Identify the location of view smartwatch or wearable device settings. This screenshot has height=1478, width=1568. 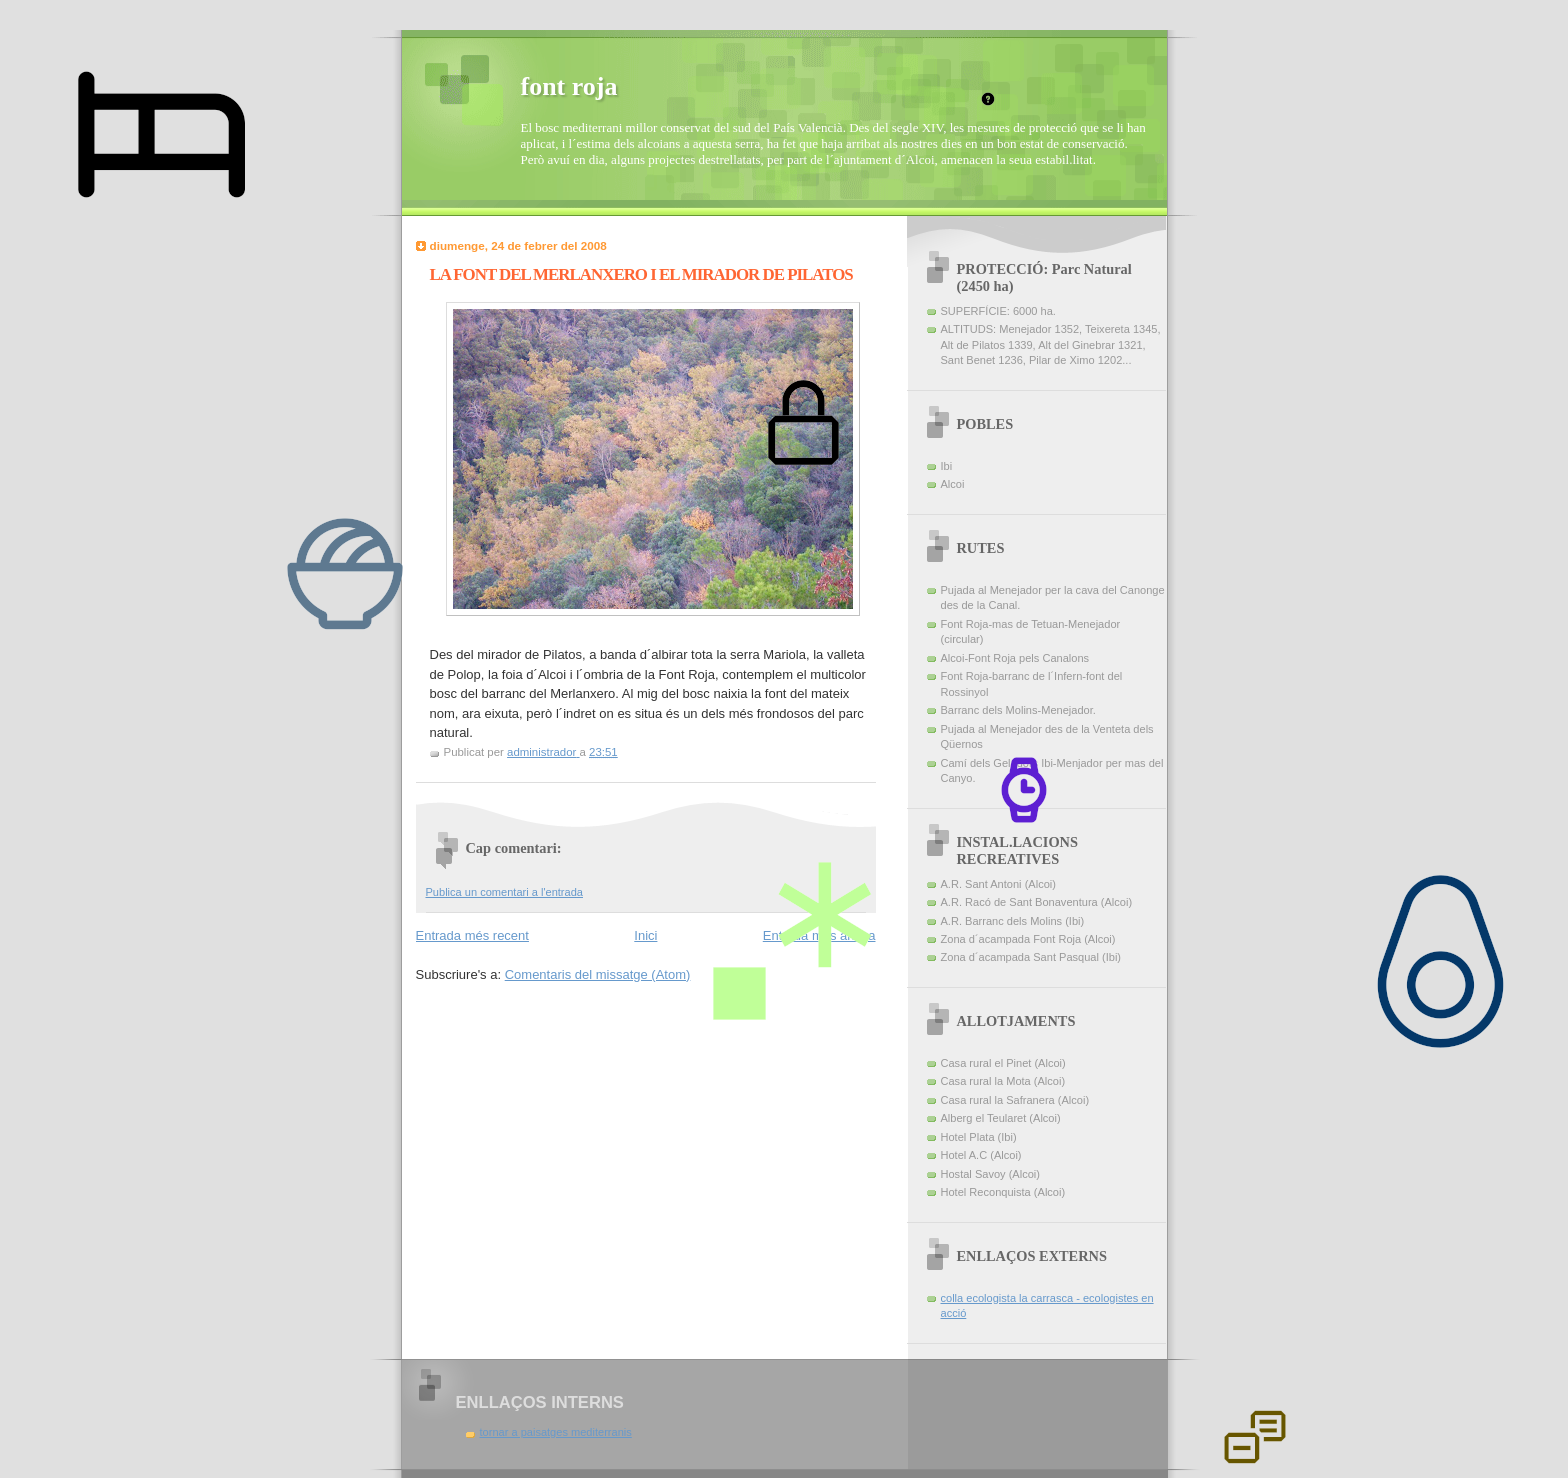
(1024, 790).